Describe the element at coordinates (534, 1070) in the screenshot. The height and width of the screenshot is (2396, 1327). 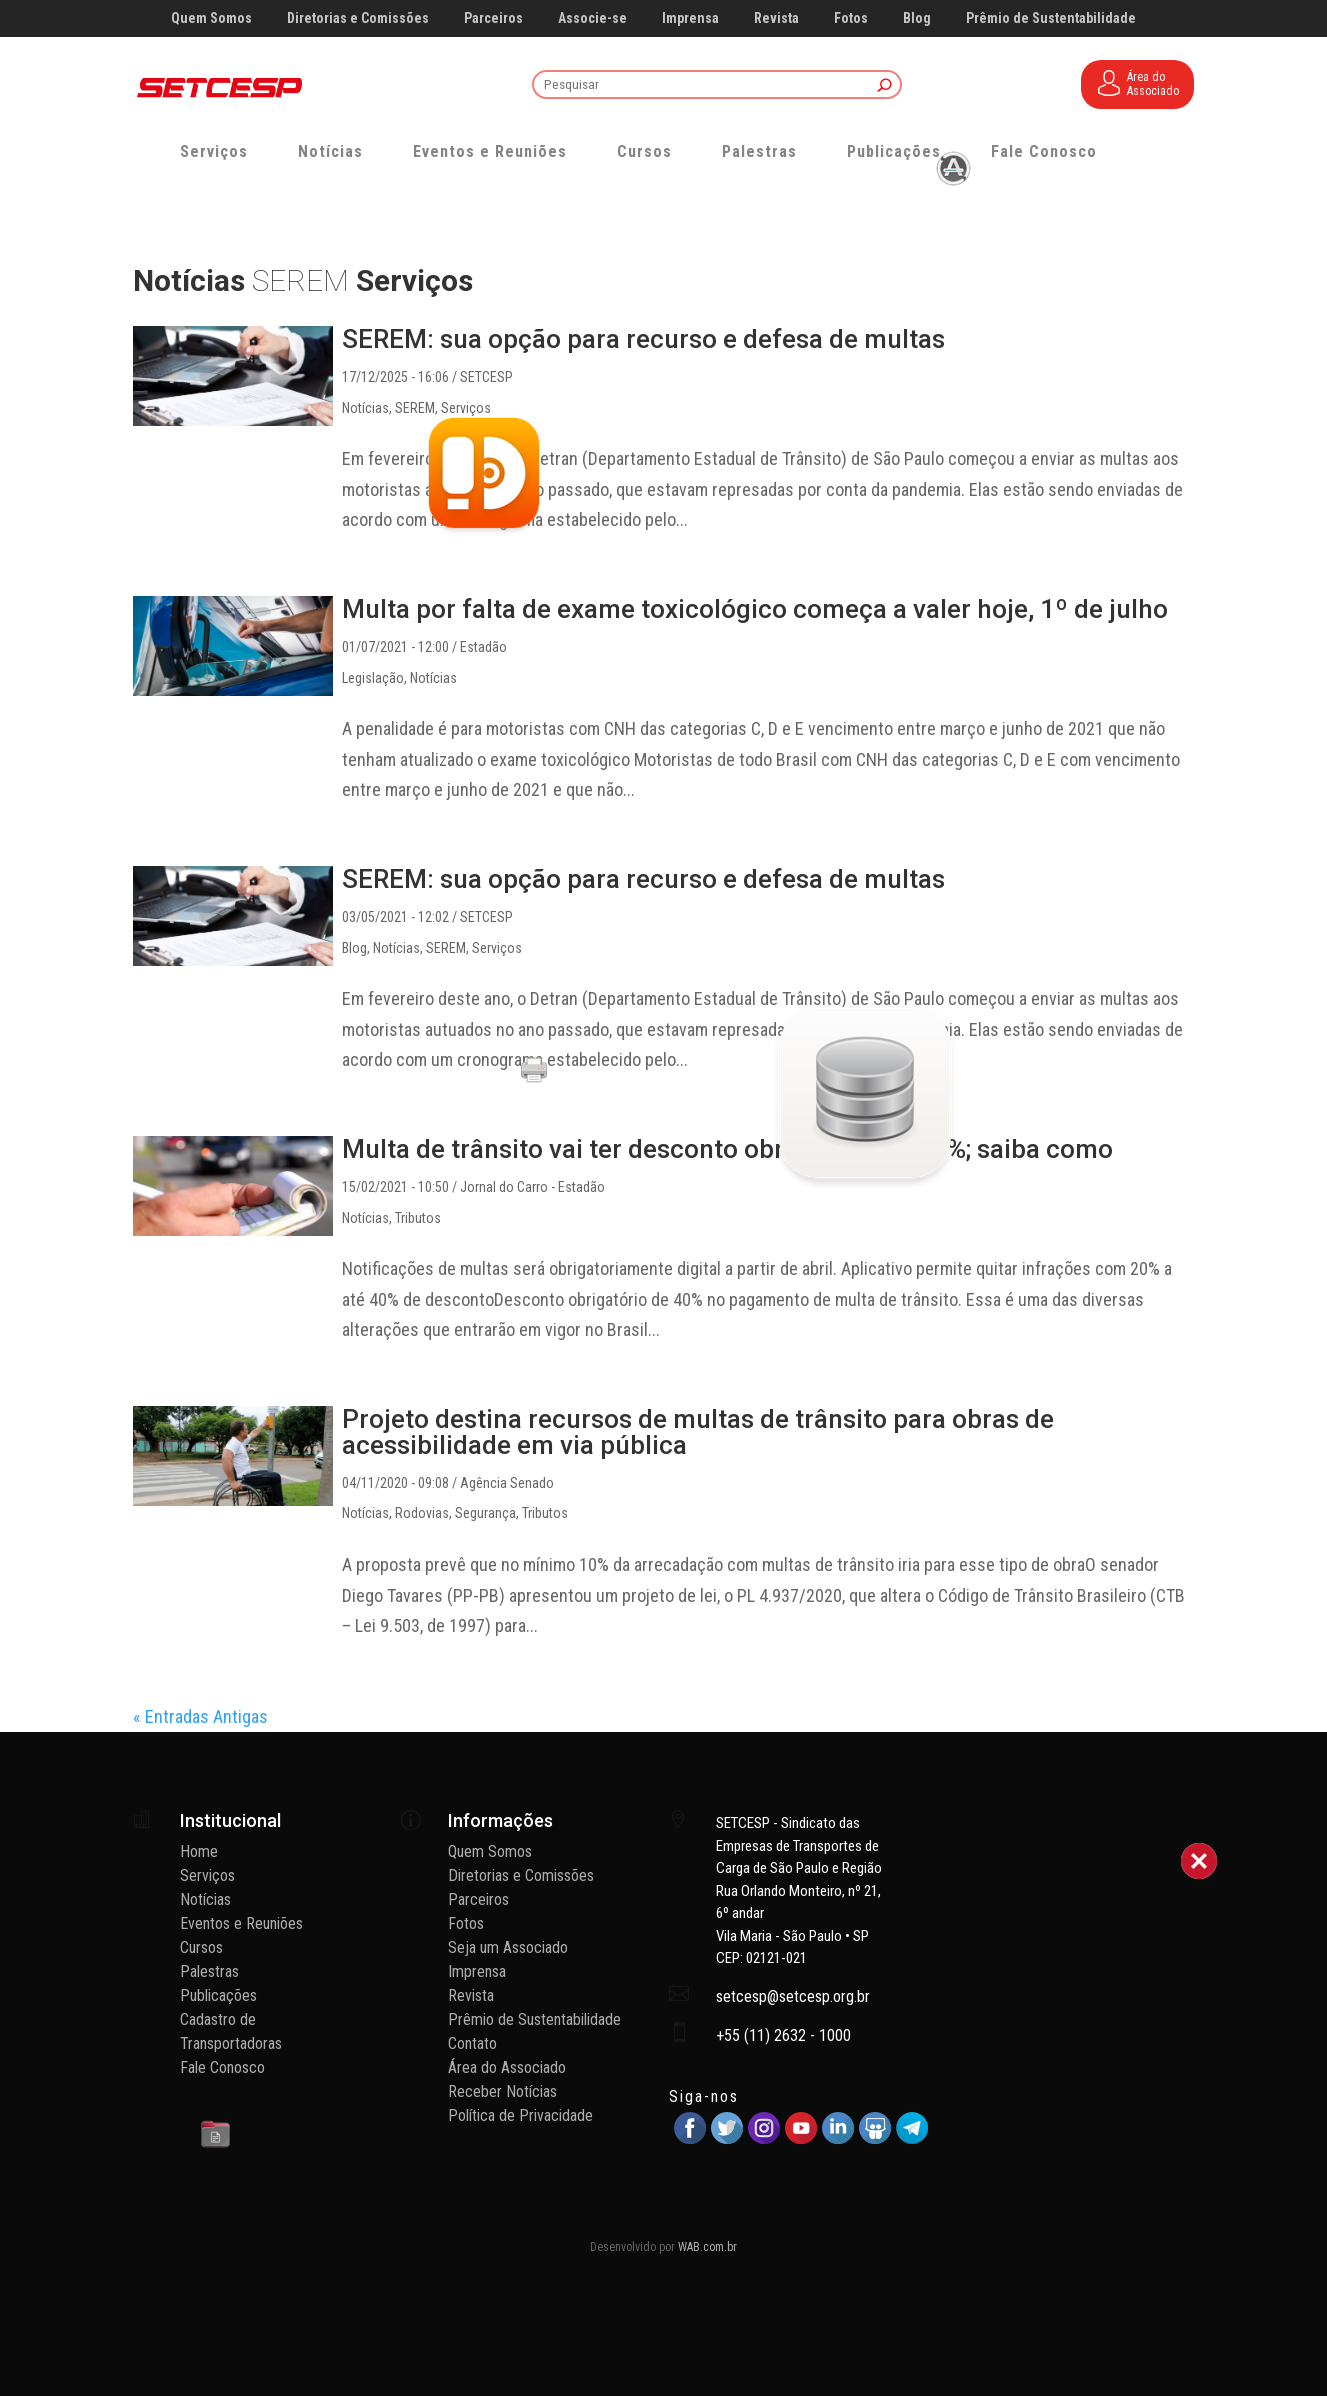
I see `print the current document` at that location.